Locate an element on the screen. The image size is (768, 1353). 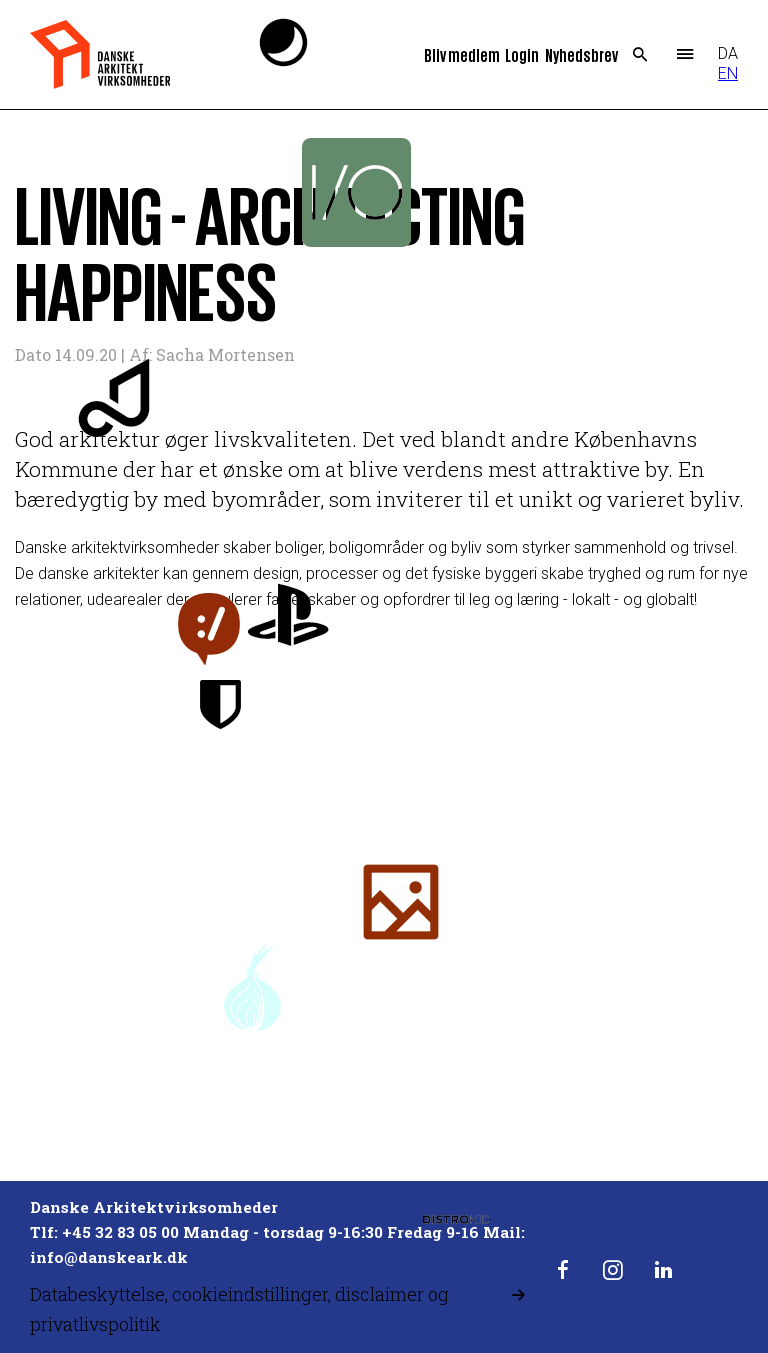
adjust display contrast settings is located at coordinates (283, 42).